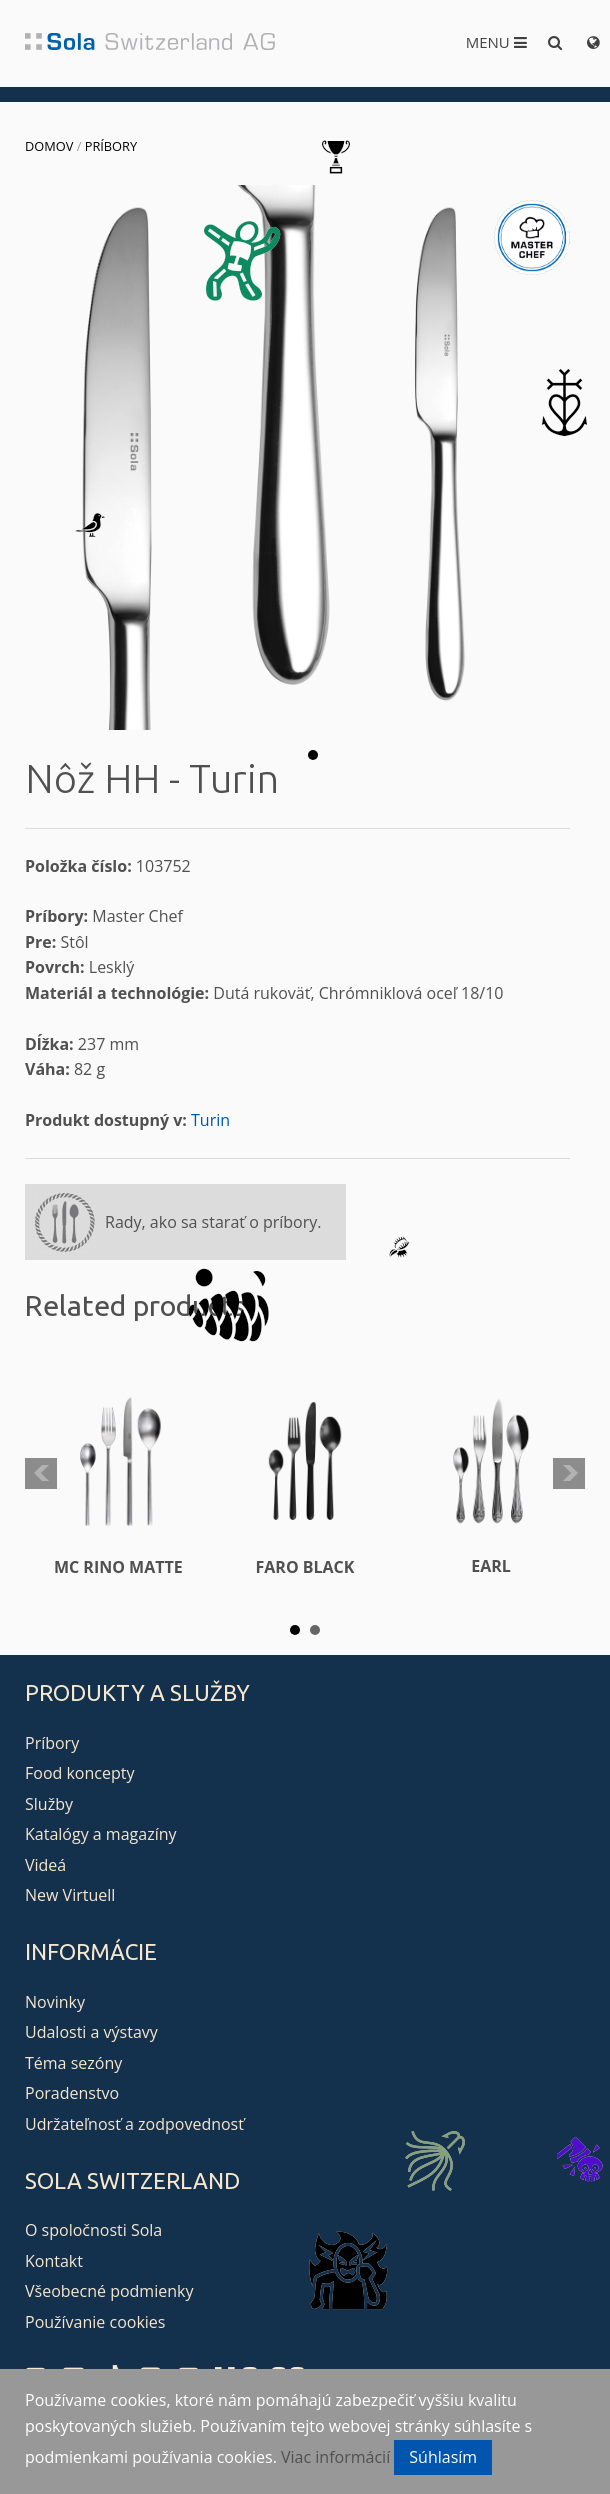 Image resolution: width=610 pixels, height=2494 pixels. I want to click on fishing lure or jig equipment icon, so click(435, 2160).